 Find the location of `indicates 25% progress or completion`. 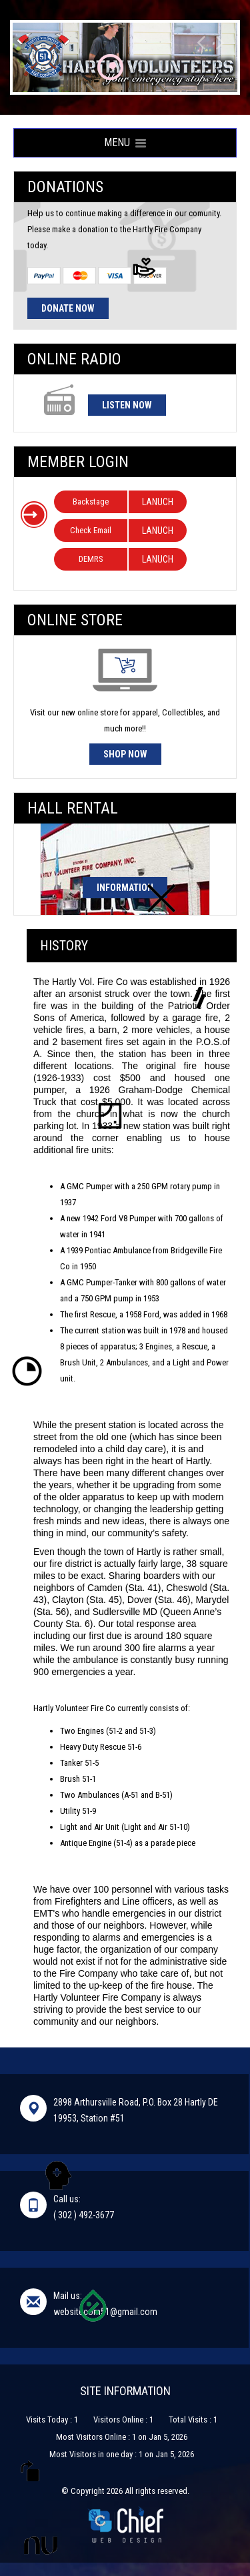

indicates 25% progress or completion is located at coordinates (27, 1371).